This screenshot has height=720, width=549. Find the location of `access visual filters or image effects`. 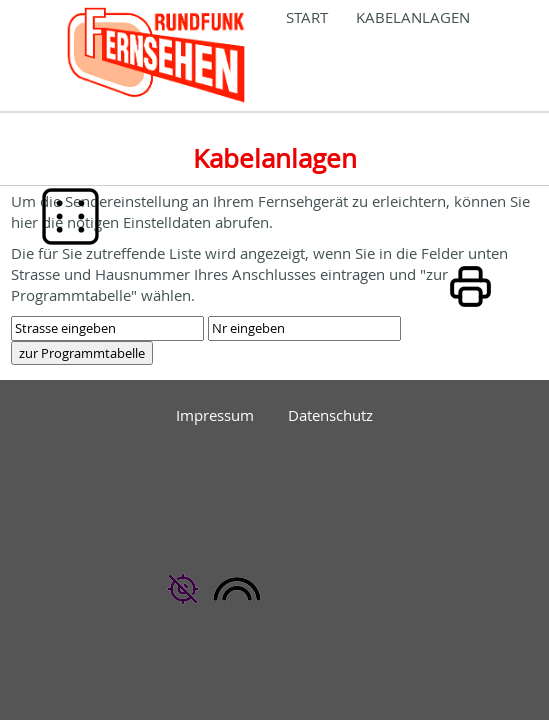

access visual filters or image effects is located at coordinates (237, 590).